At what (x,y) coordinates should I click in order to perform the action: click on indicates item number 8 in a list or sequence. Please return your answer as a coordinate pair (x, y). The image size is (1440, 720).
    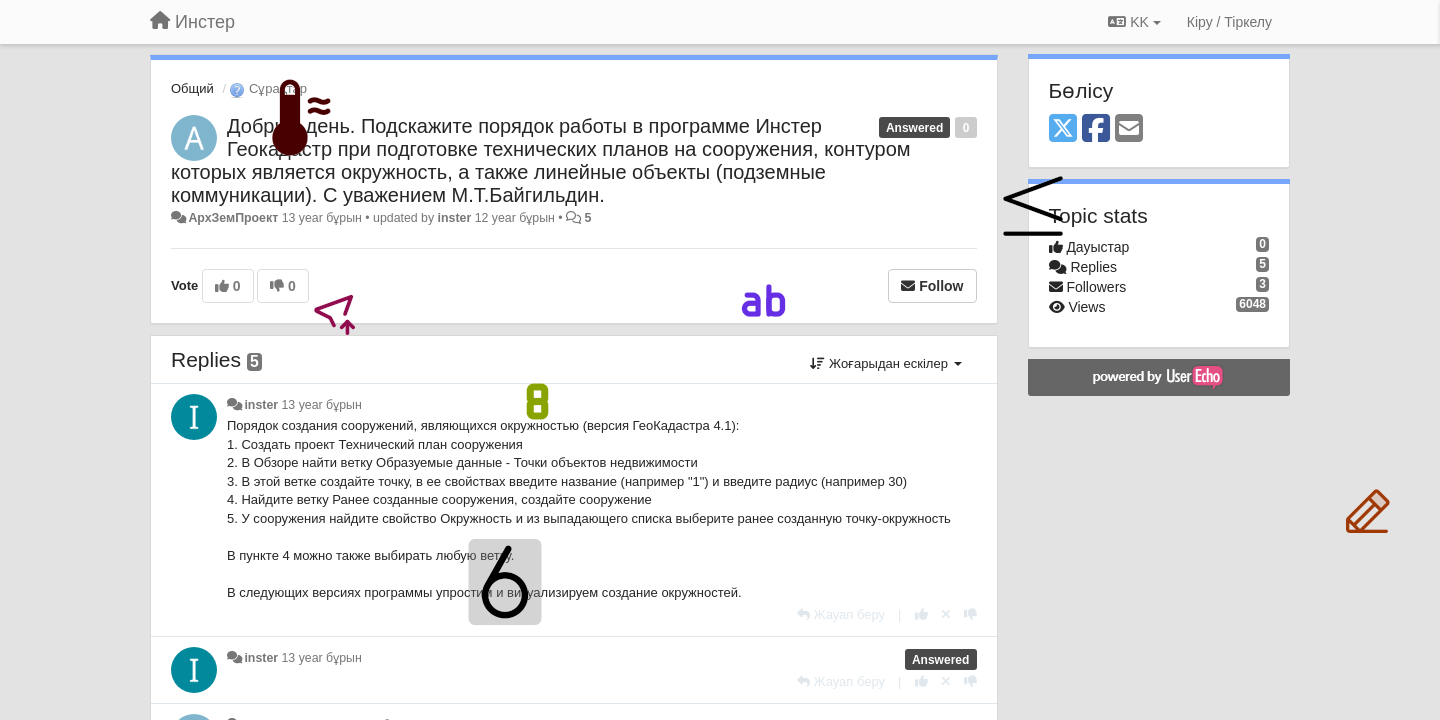
    Looking at the image, I should click on (537, 401).